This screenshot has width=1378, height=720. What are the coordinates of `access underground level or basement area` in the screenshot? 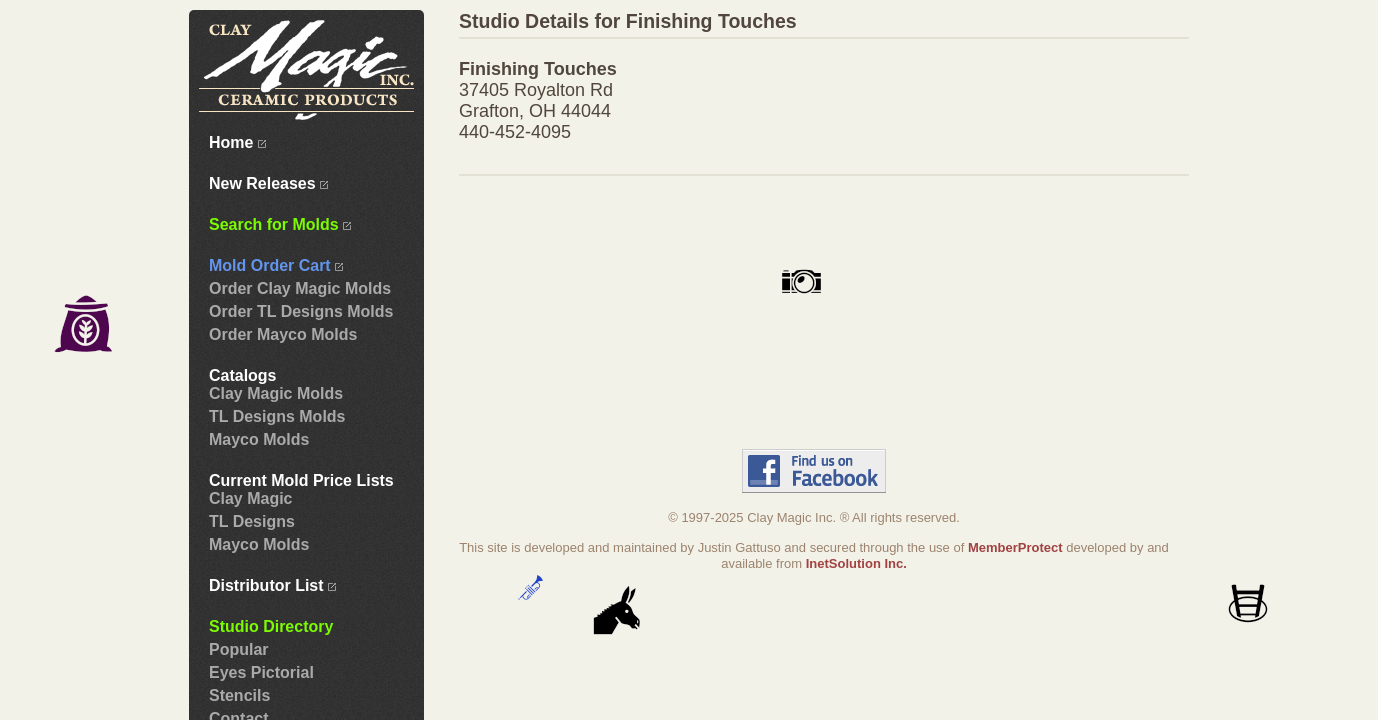 It's located at (1248, 603).